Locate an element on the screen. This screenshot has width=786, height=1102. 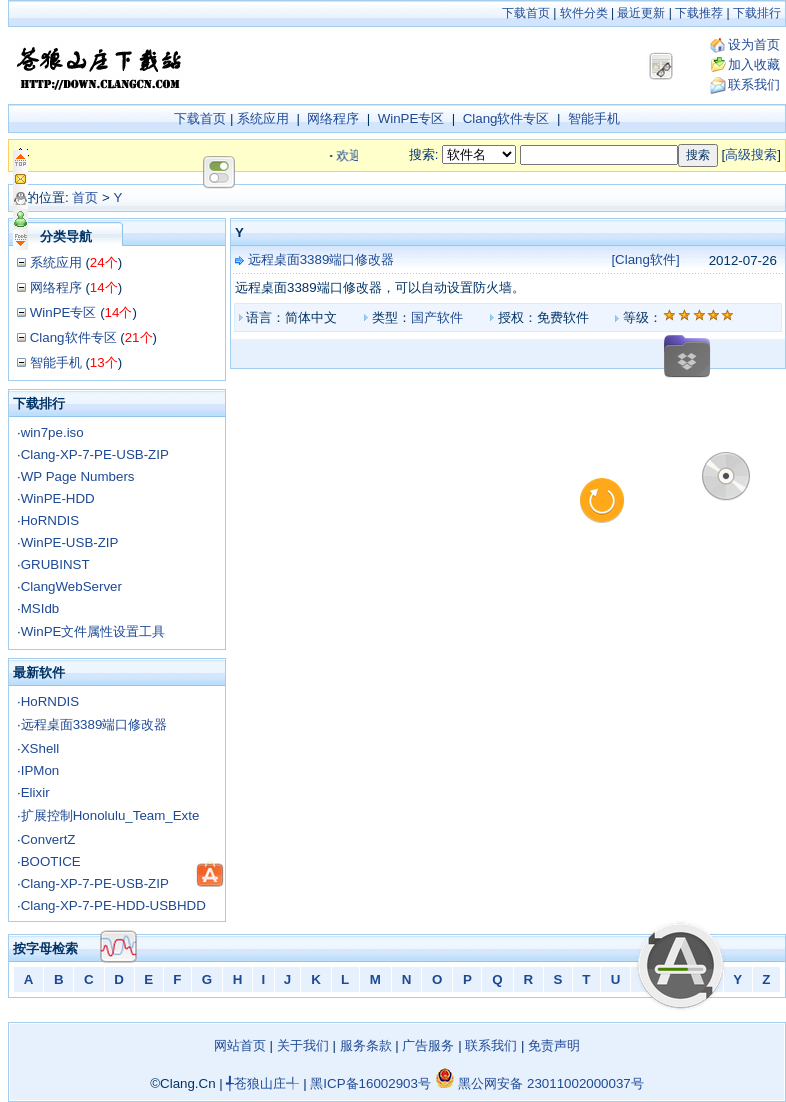
restart or reboot the system is located at coordinates (602, 500).